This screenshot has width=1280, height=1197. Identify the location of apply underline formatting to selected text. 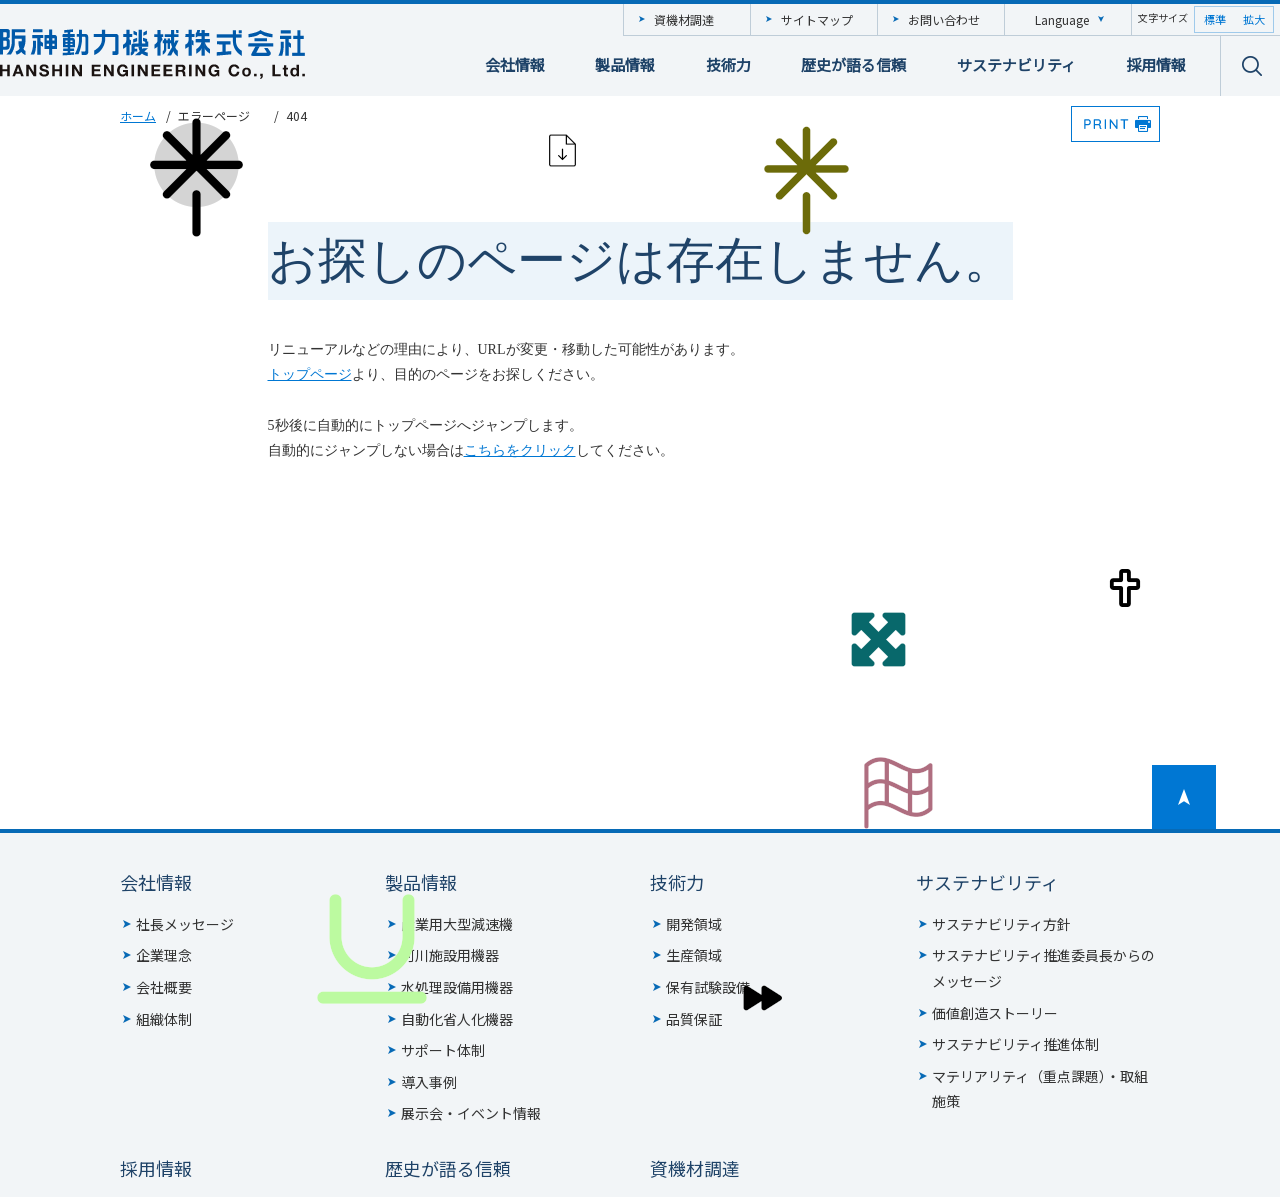
(372, 949).